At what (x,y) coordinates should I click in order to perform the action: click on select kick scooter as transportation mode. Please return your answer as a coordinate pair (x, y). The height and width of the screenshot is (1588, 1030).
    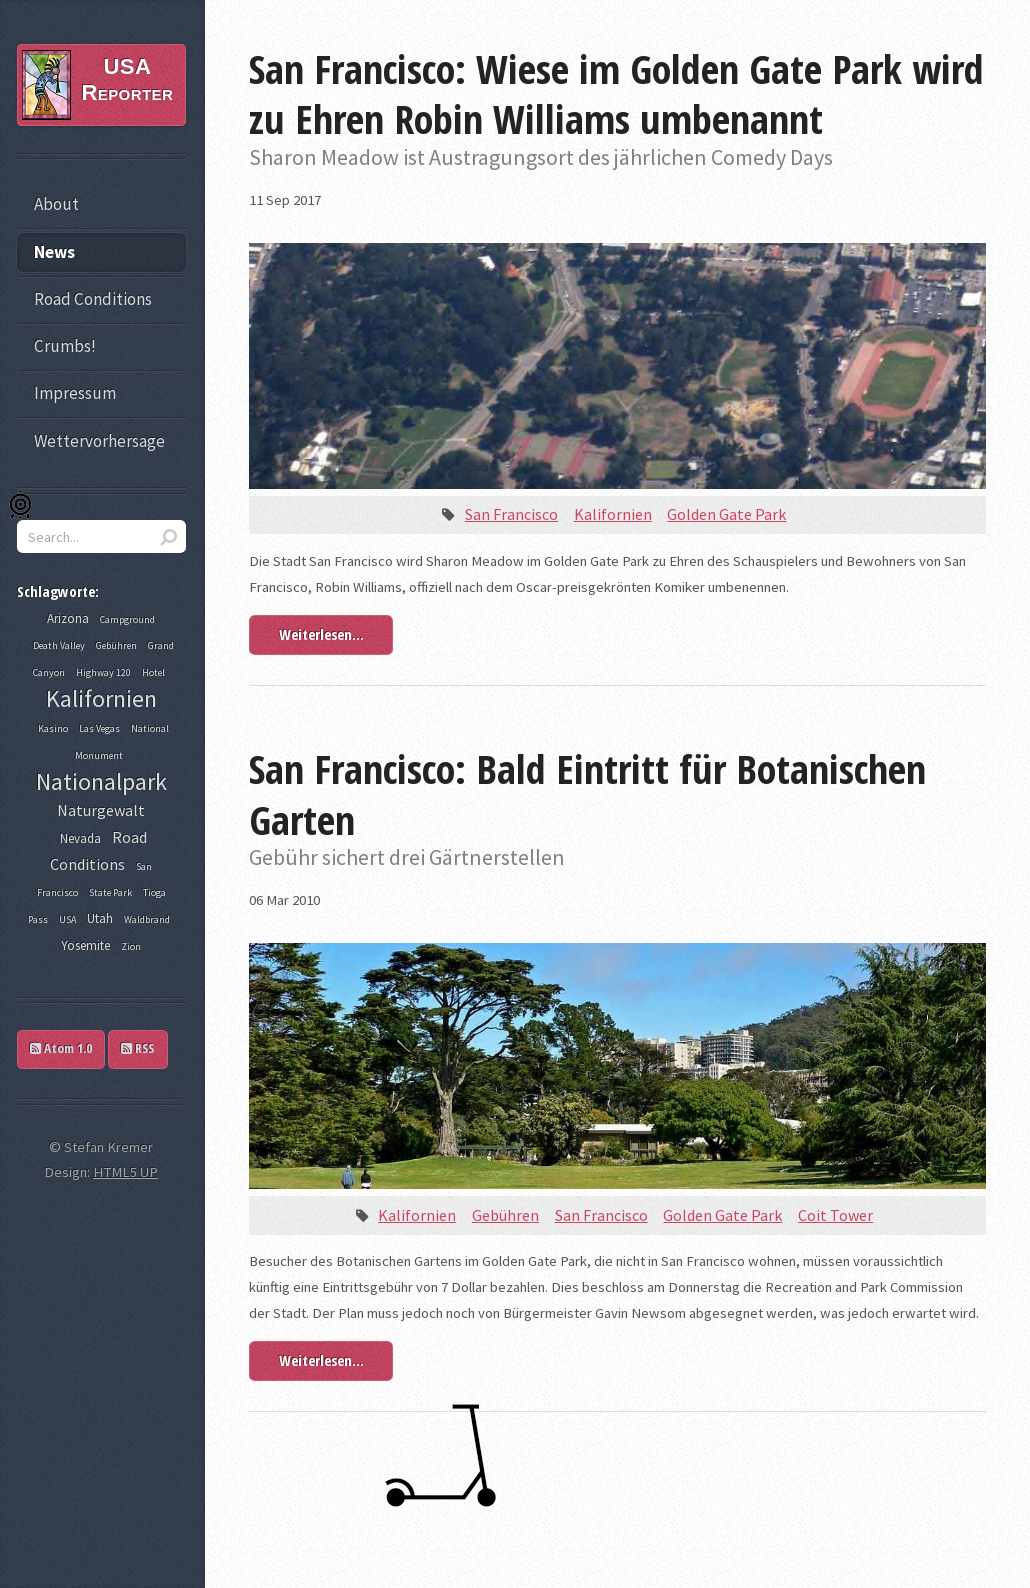
    Looking at the image, I should click on (440, 1455).